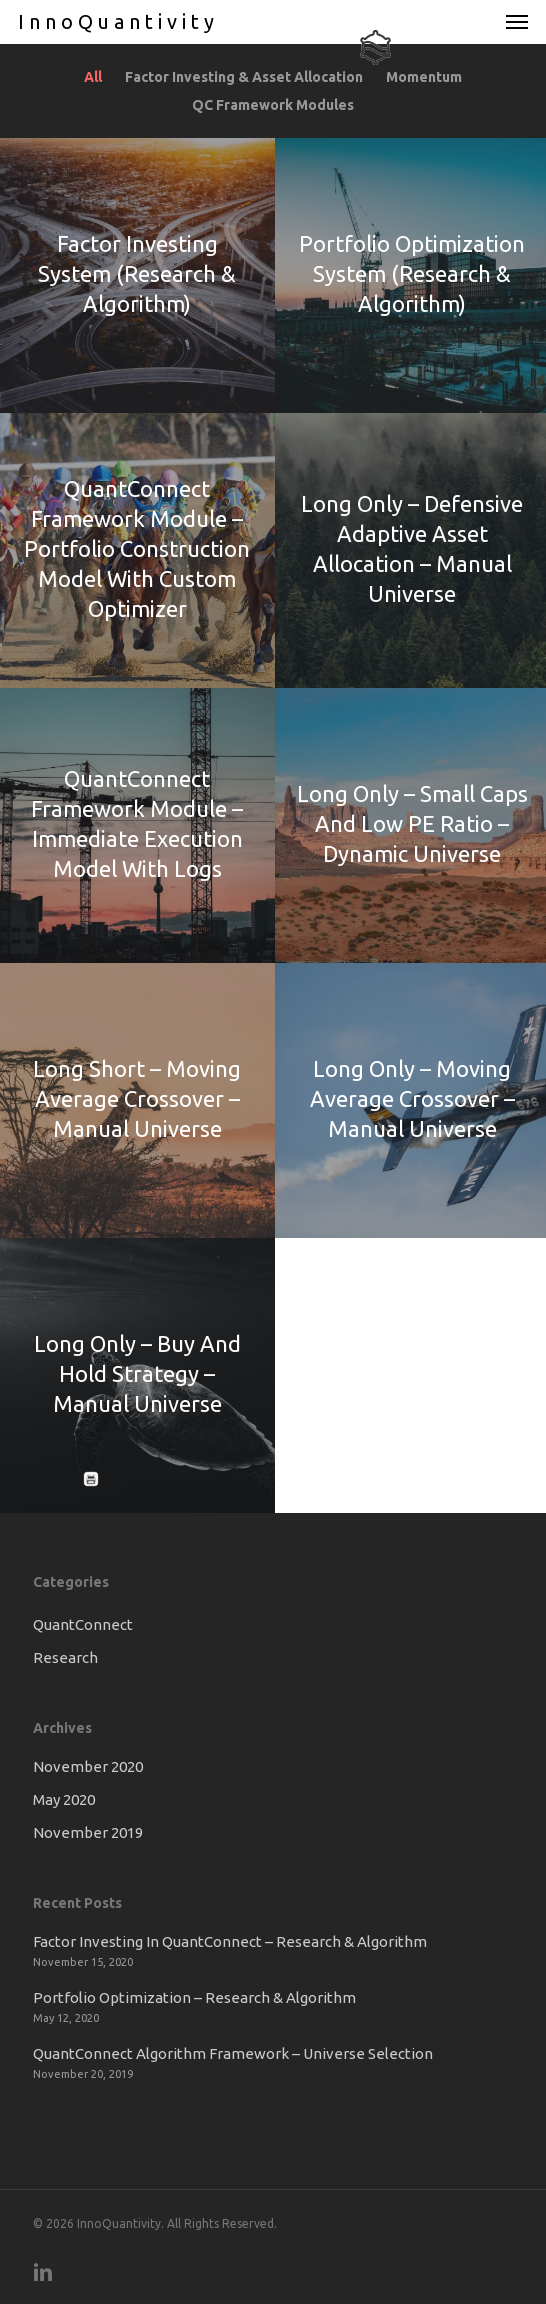 The width and height of the screenshot is (546, 2304). I want to click on launch minesweeper game, so click(375, 47).